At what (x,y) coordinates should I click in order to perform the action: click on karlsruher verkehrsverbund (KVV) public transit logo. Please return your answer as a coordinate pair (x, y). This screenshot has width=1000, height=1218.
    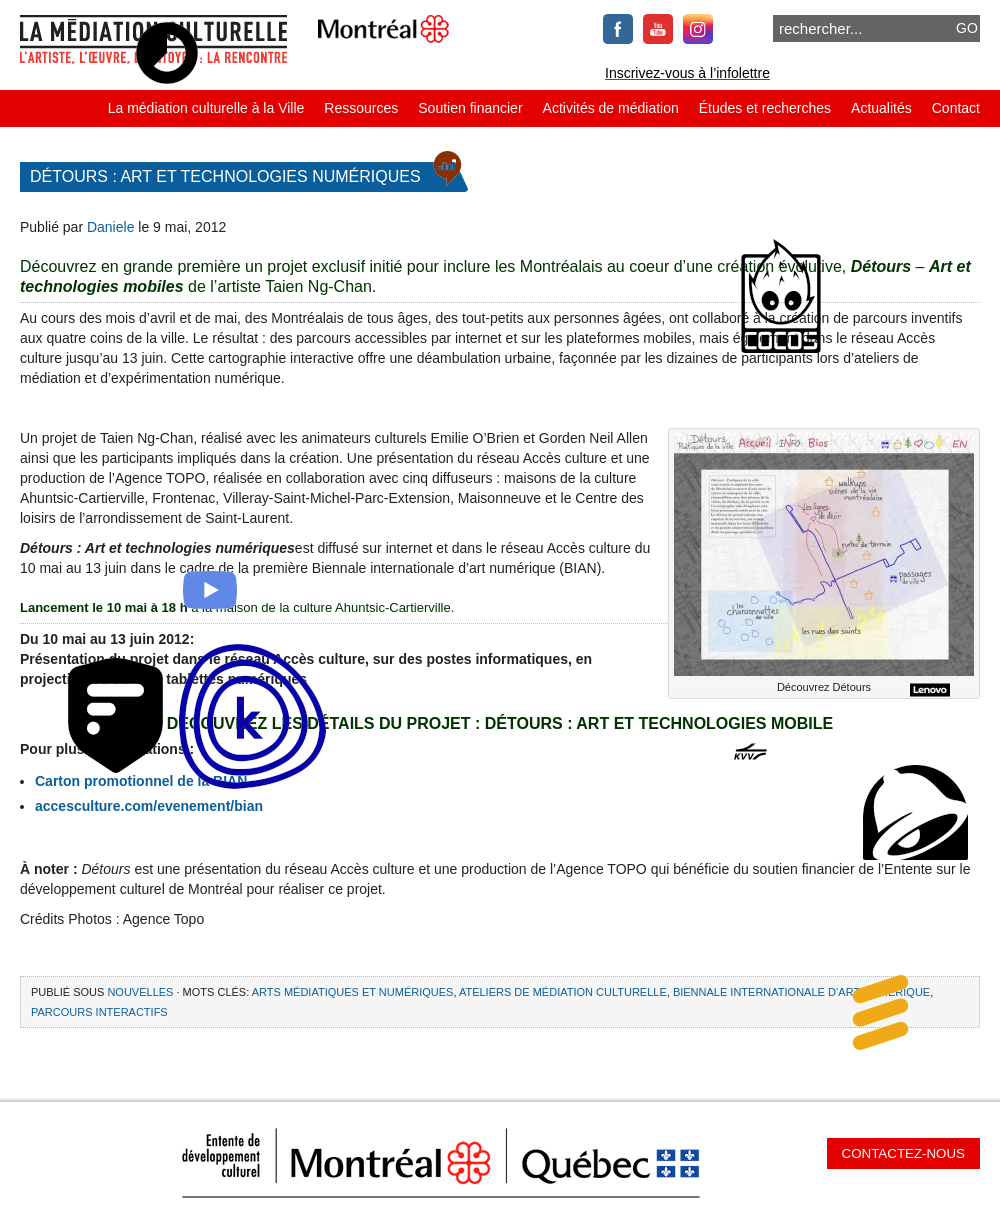
    Looking at the image, I should click on (750, 751).